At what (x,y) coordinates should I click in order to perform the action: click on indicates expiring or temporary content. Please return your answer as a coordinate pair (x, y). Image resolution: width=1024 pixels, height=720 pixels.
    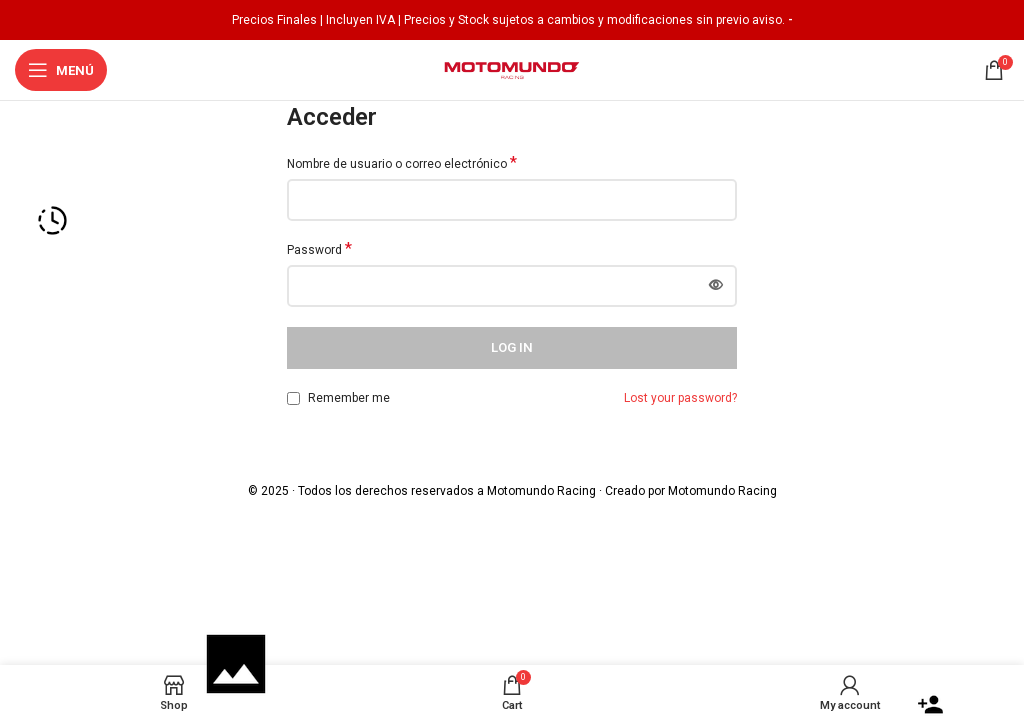
    Looking at the image, I should click on (52, 220).